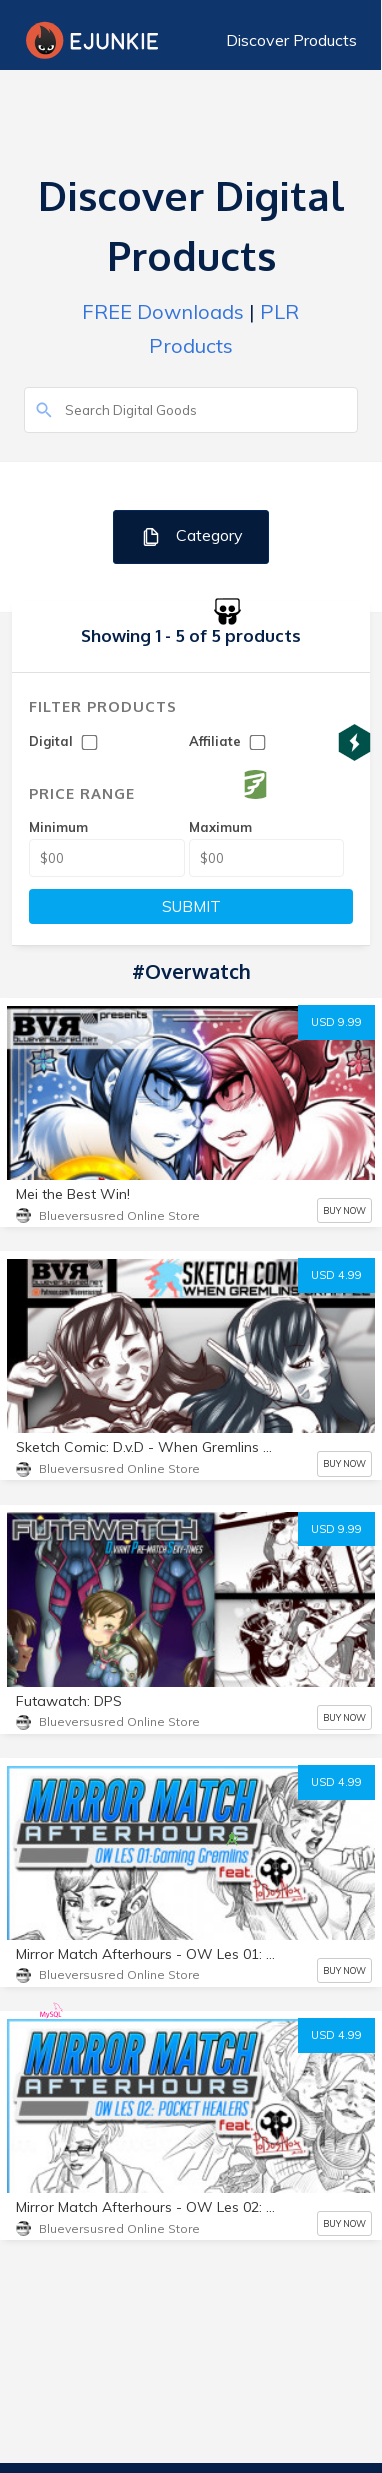 The image size is (382, 2473). Describe the element at coordinates (232, 1839) in the screenshot. I see `access precision drawing or design tools` at that location.